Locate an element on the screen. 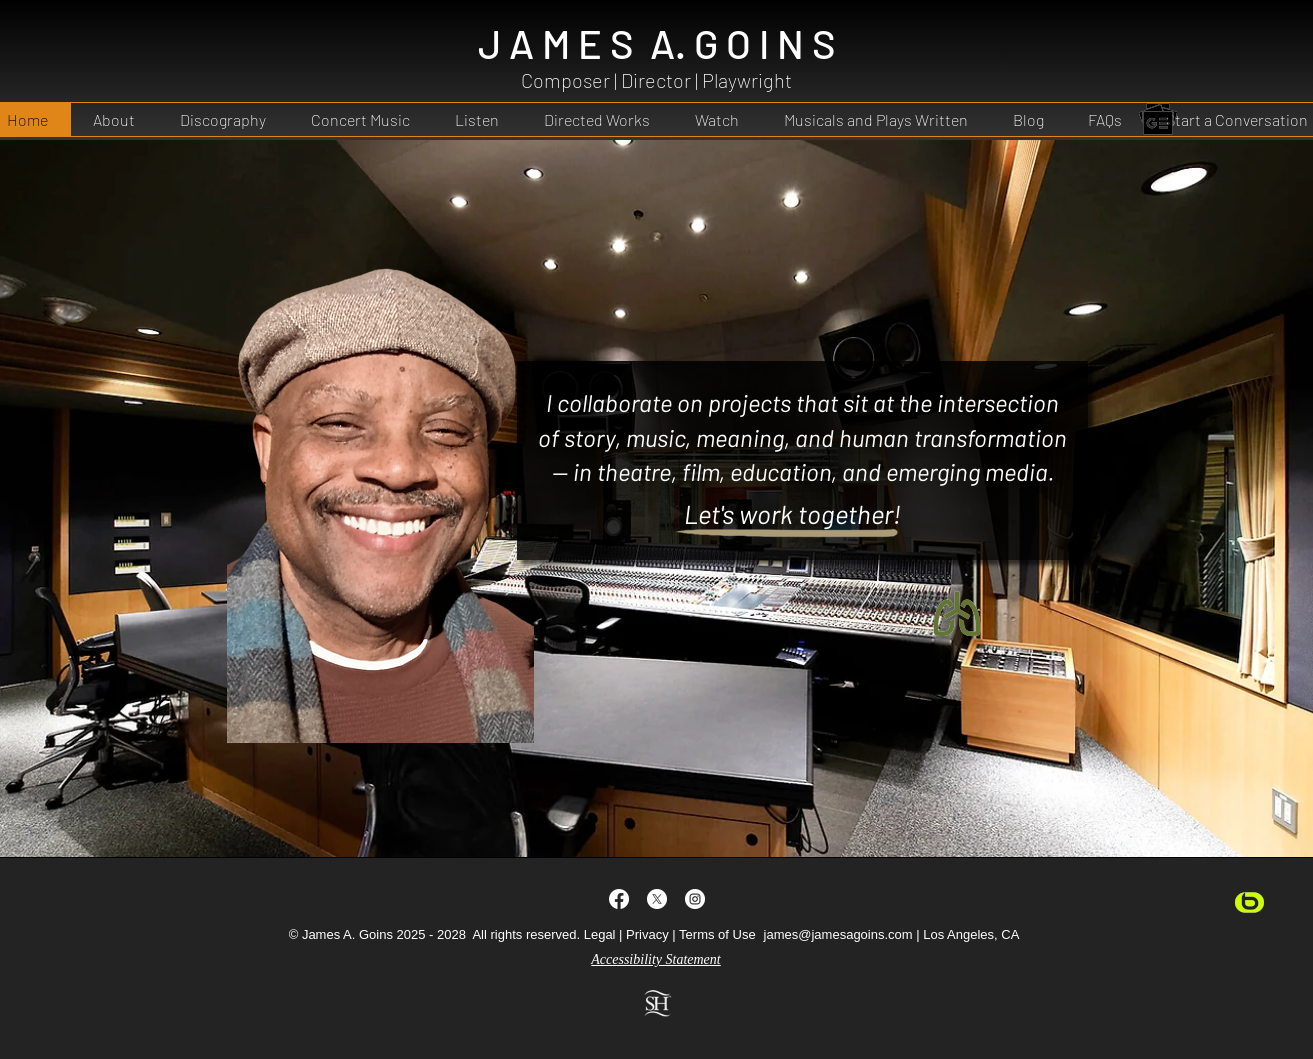 This screenshot has height=1059, width=1313. access respiratory health information is located at coordinates (957, 615).